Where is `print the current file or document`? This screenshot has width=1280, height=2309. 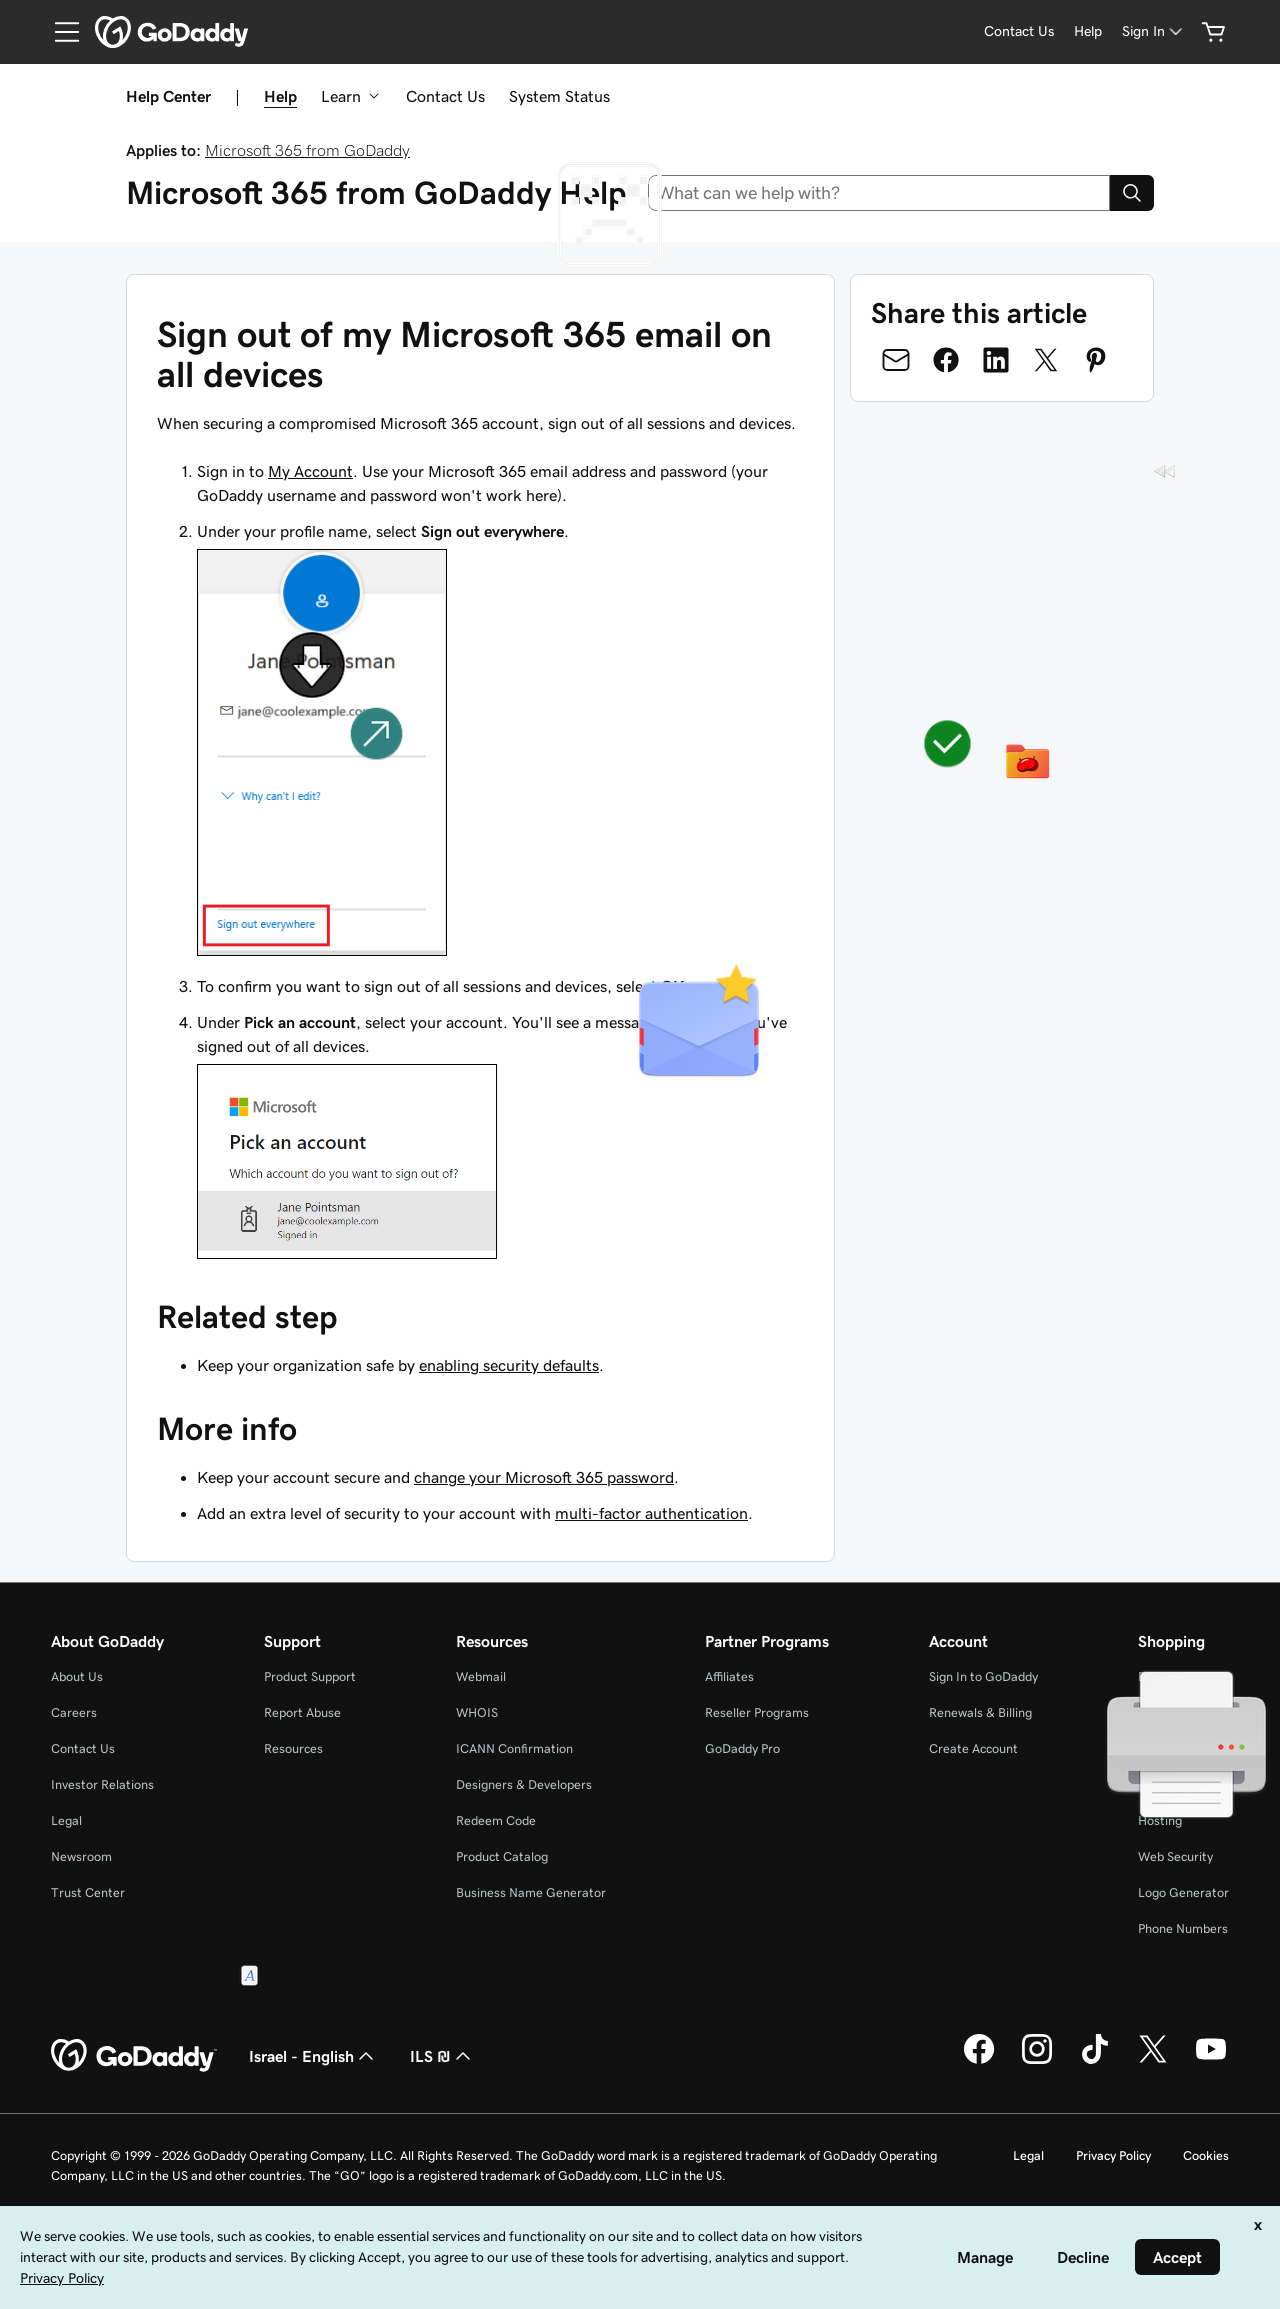 print the current file or document is located at coordinates (1186, 1744).